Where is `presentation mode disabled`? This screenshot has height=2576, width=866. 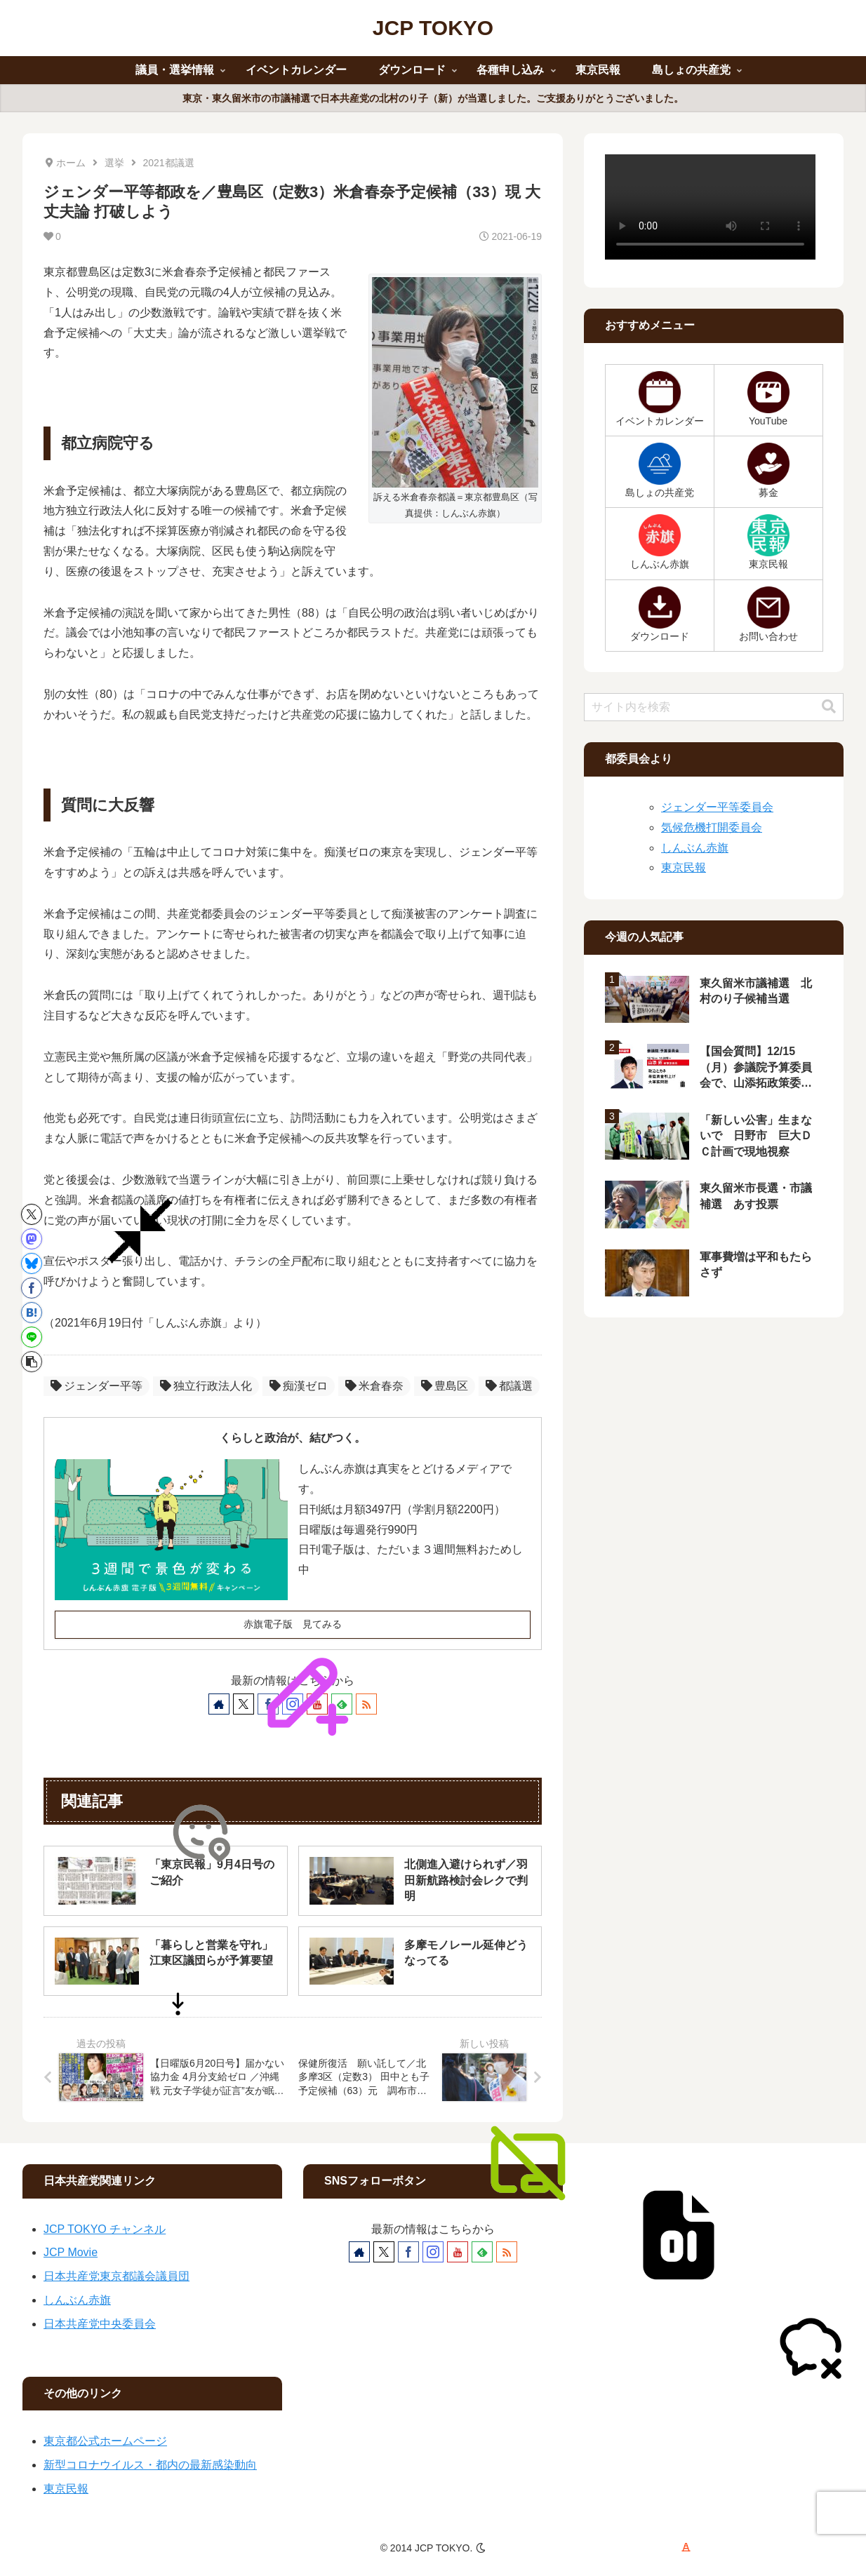
presentation mode disabled is located at coordinates (528, 2163).